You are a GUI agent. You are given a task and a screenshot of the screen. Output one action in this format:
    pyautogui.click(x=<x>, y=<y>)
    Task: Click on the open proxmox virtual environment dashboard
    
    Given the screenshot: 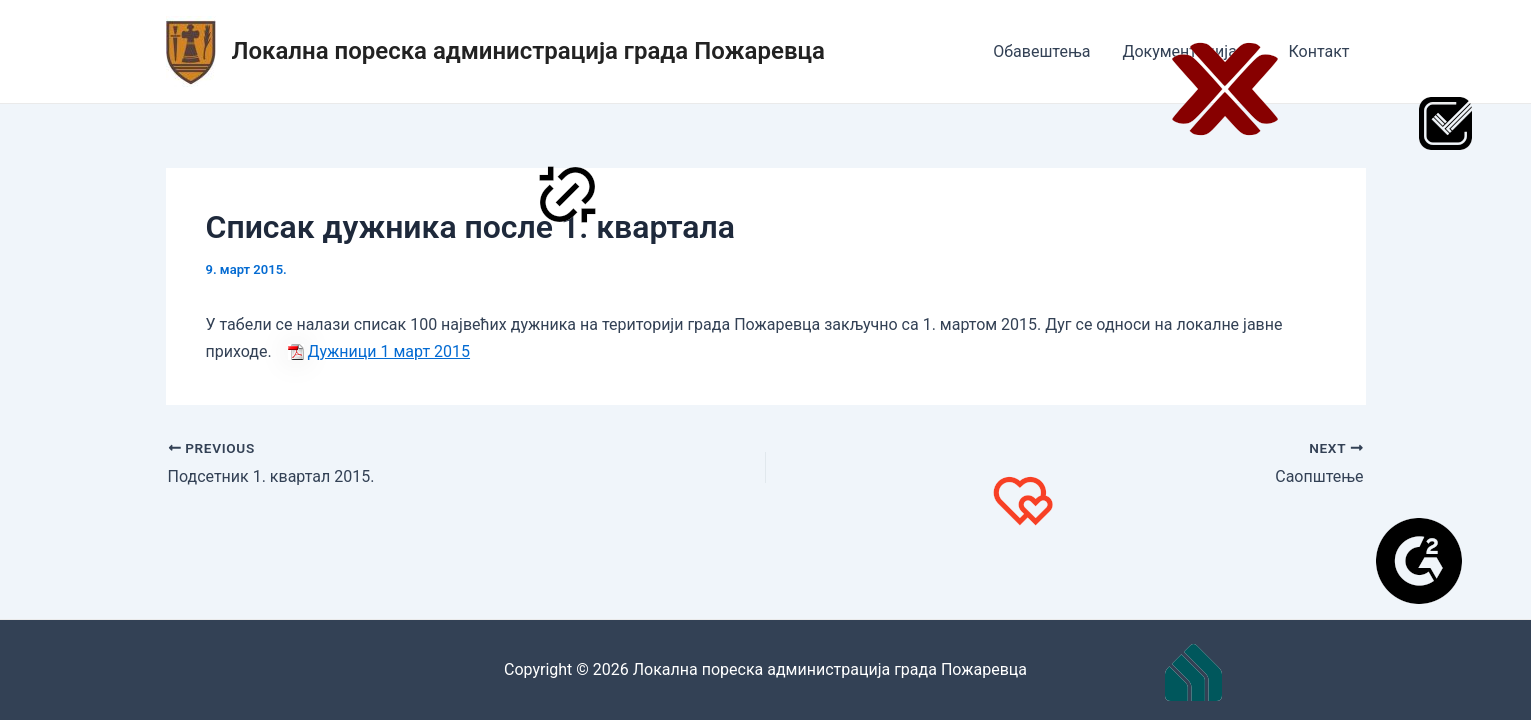 What is the action you would take?
    pyautogui.click(x=1225, y=89)
    